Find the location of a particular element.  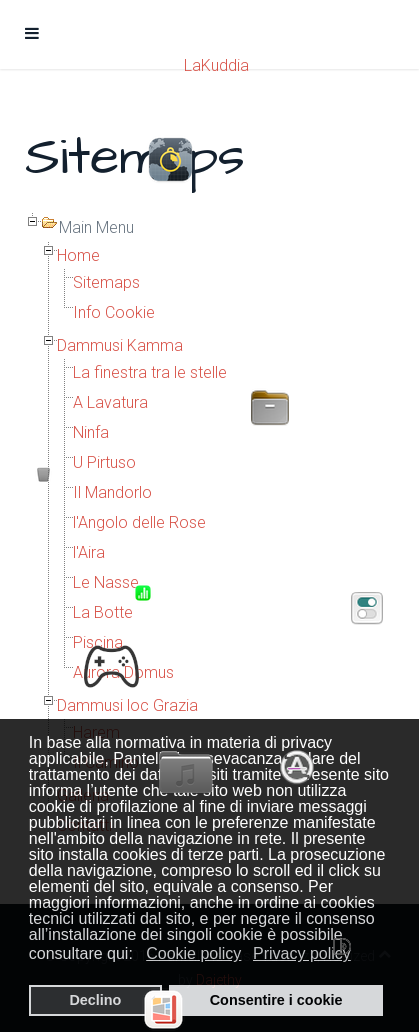

access games and gaming applications is located at coordinates (111, 666).